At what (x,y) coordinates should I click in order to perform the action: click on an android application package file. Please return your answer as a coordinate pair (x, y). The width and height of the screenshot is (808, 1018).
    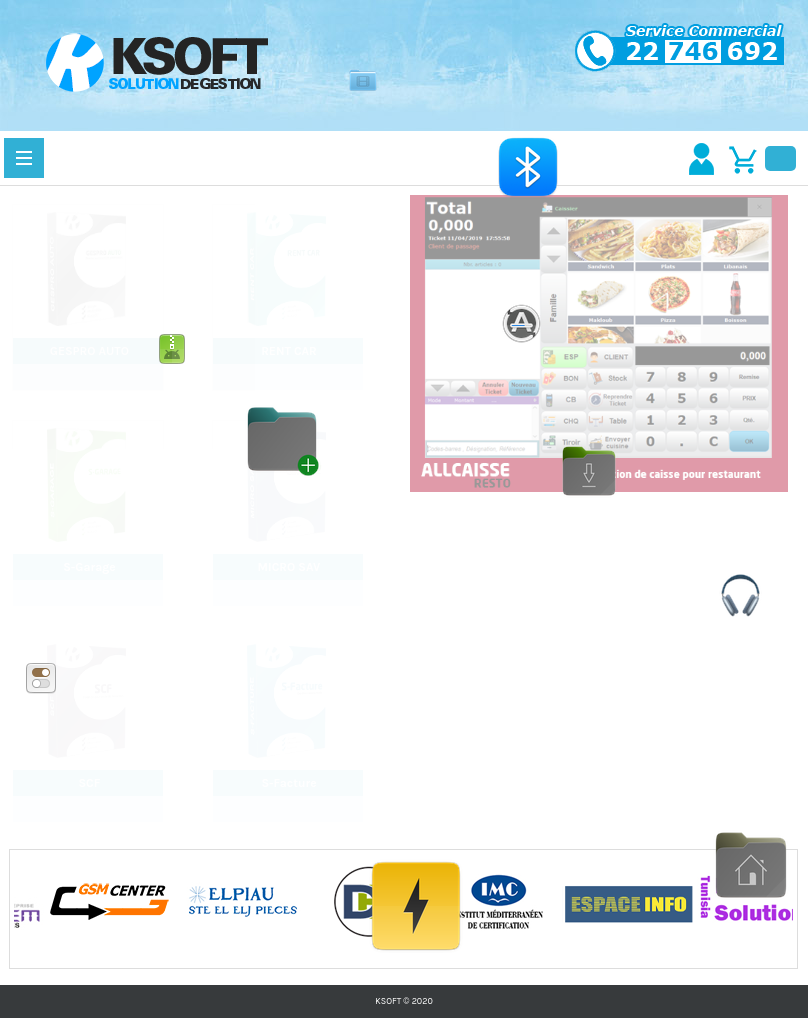
    Looking at the image, I should click on (172, 349).